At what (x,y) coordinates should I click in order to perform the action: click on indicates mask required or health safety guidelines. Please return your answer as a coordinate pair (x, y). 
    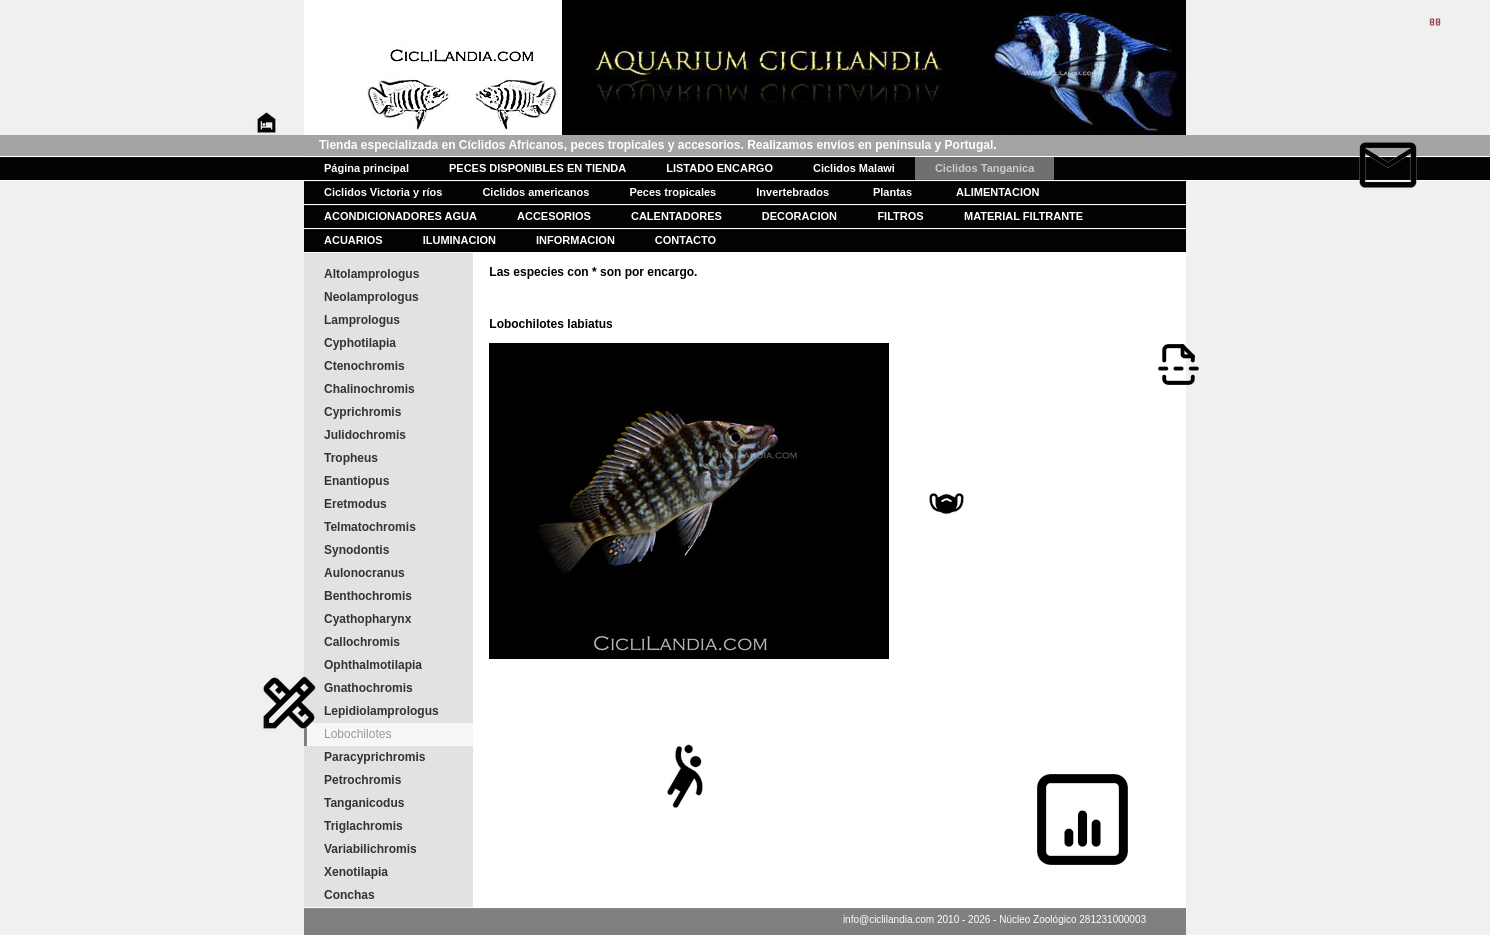
    Looking at the image, I should click on (946, 503).